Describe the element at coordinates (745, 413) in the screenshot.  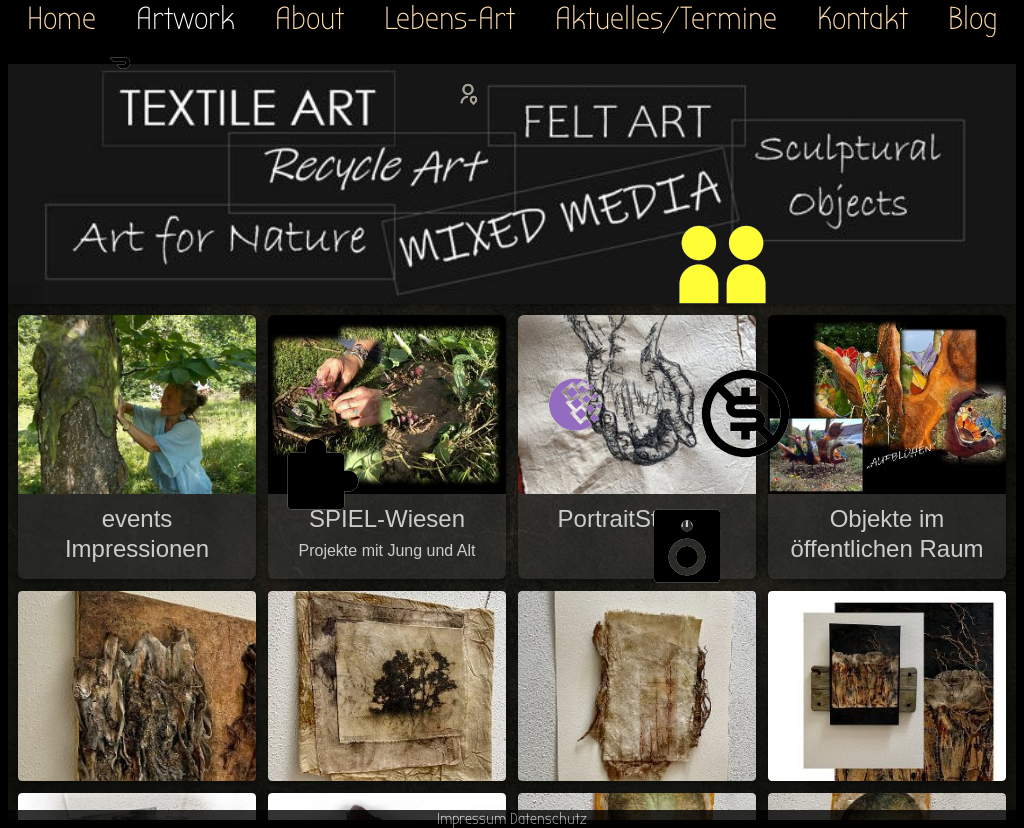
I see `indicates non-commercial use license` at that location.